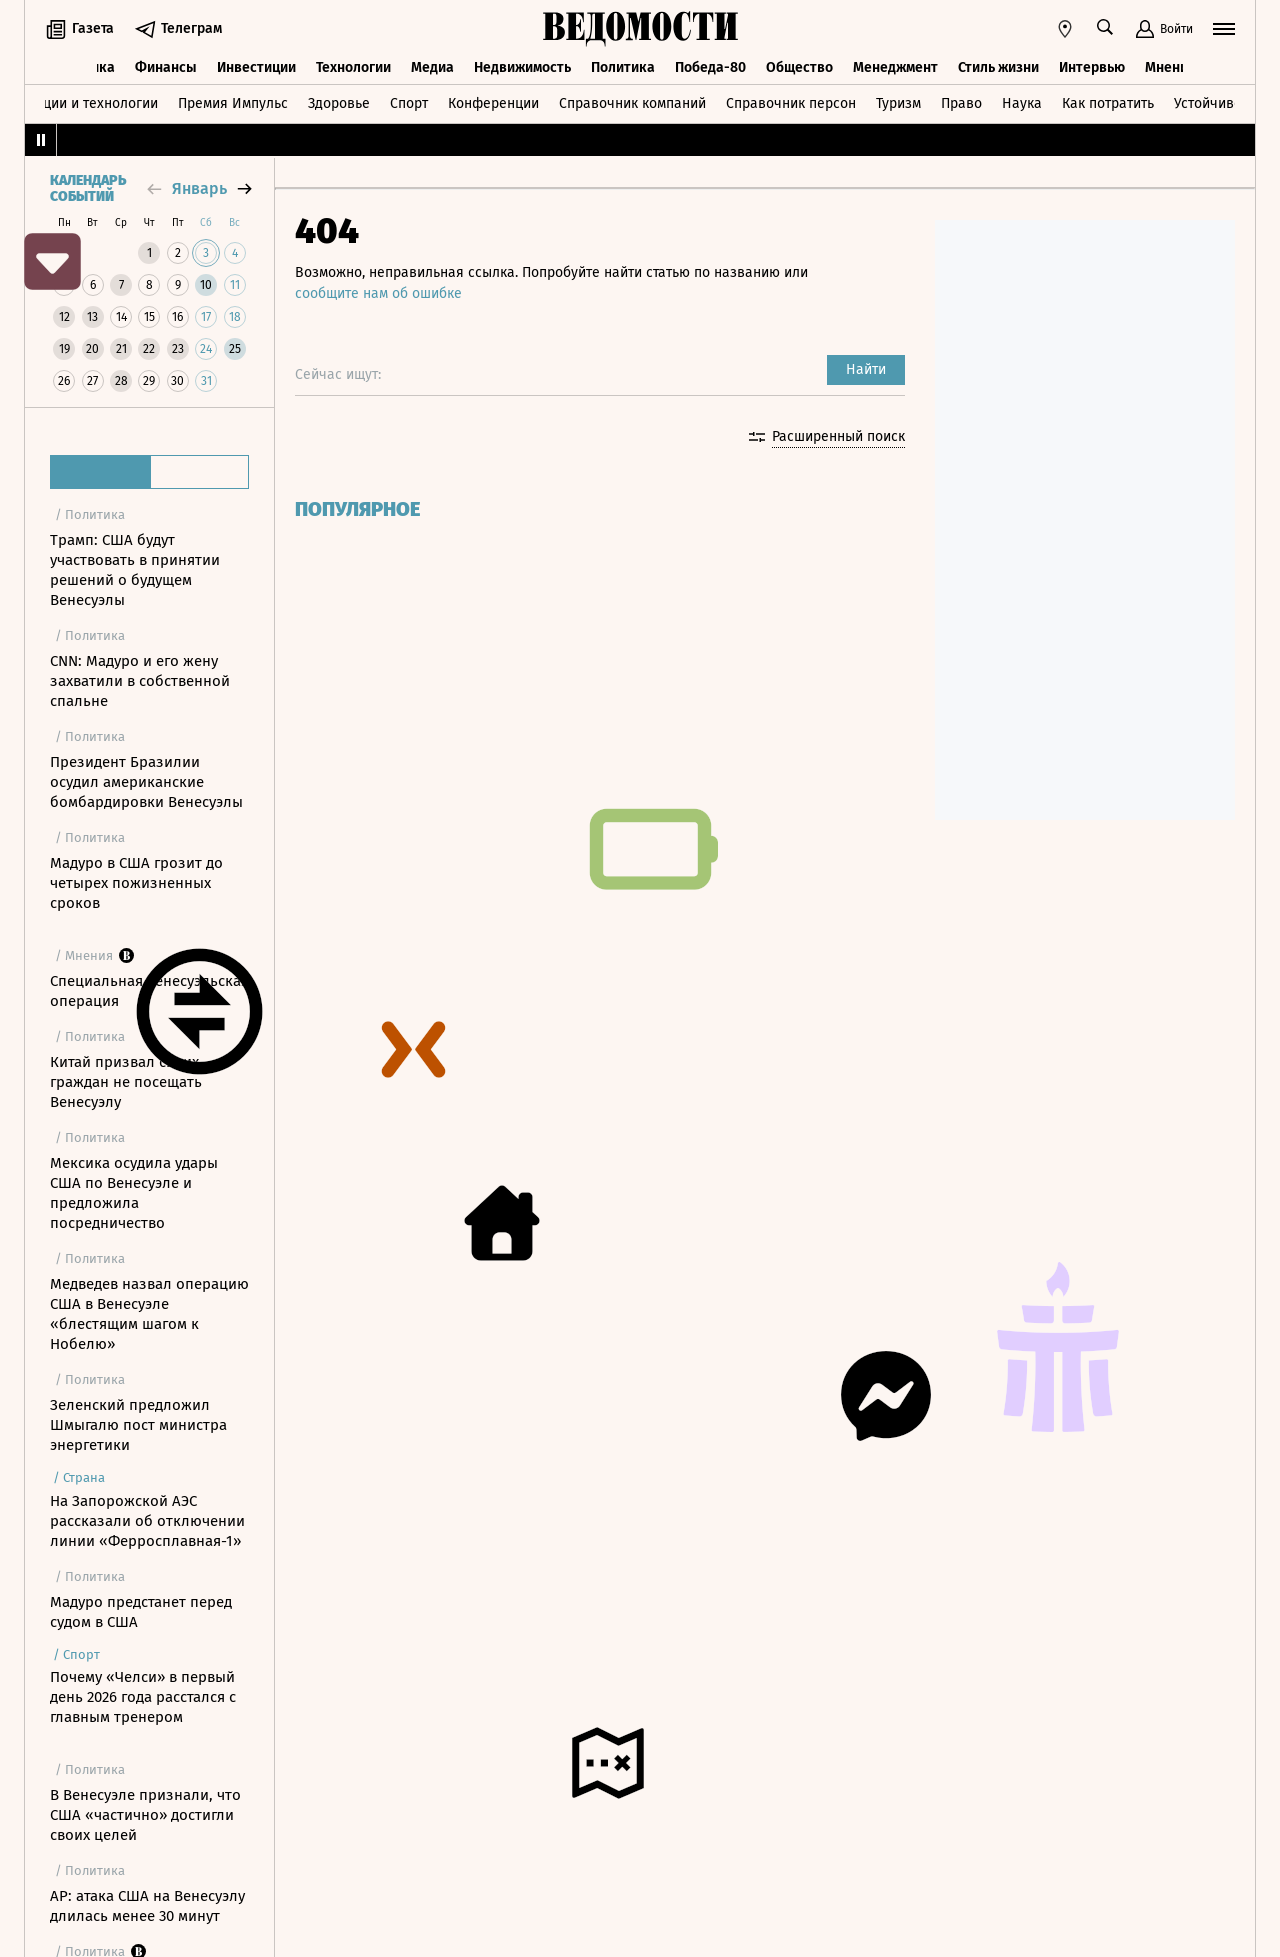  Describe the element at coordinates (413, 1049) in the screenshot. I see `mixer streaming platform logo` at that location.